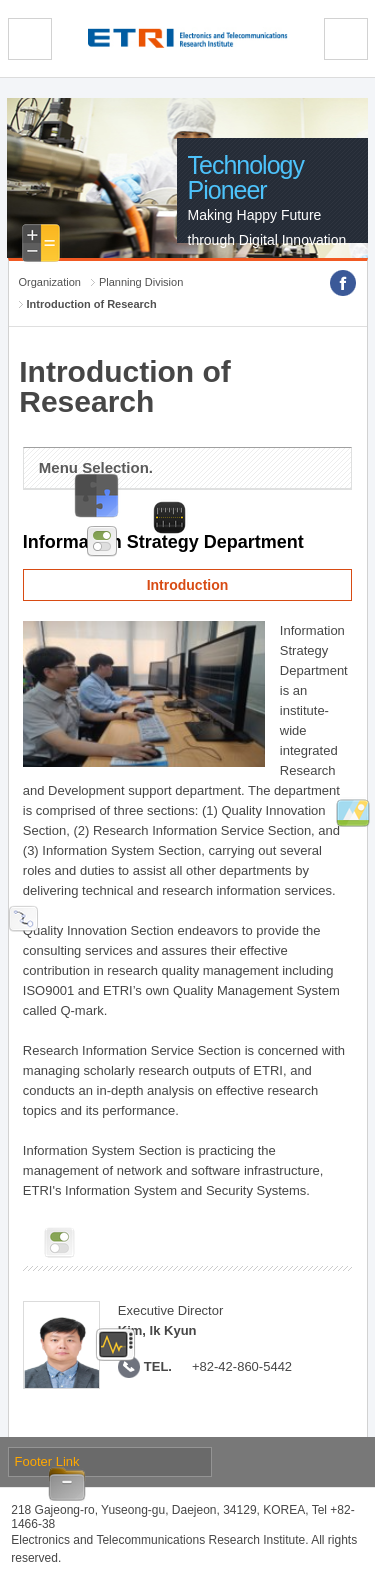 The image size is (375, 1592). What do you see at coordinates (23, 917) in the screenshot?
I see `open a karbon vector graphics file` at bounding box center [23, 917].